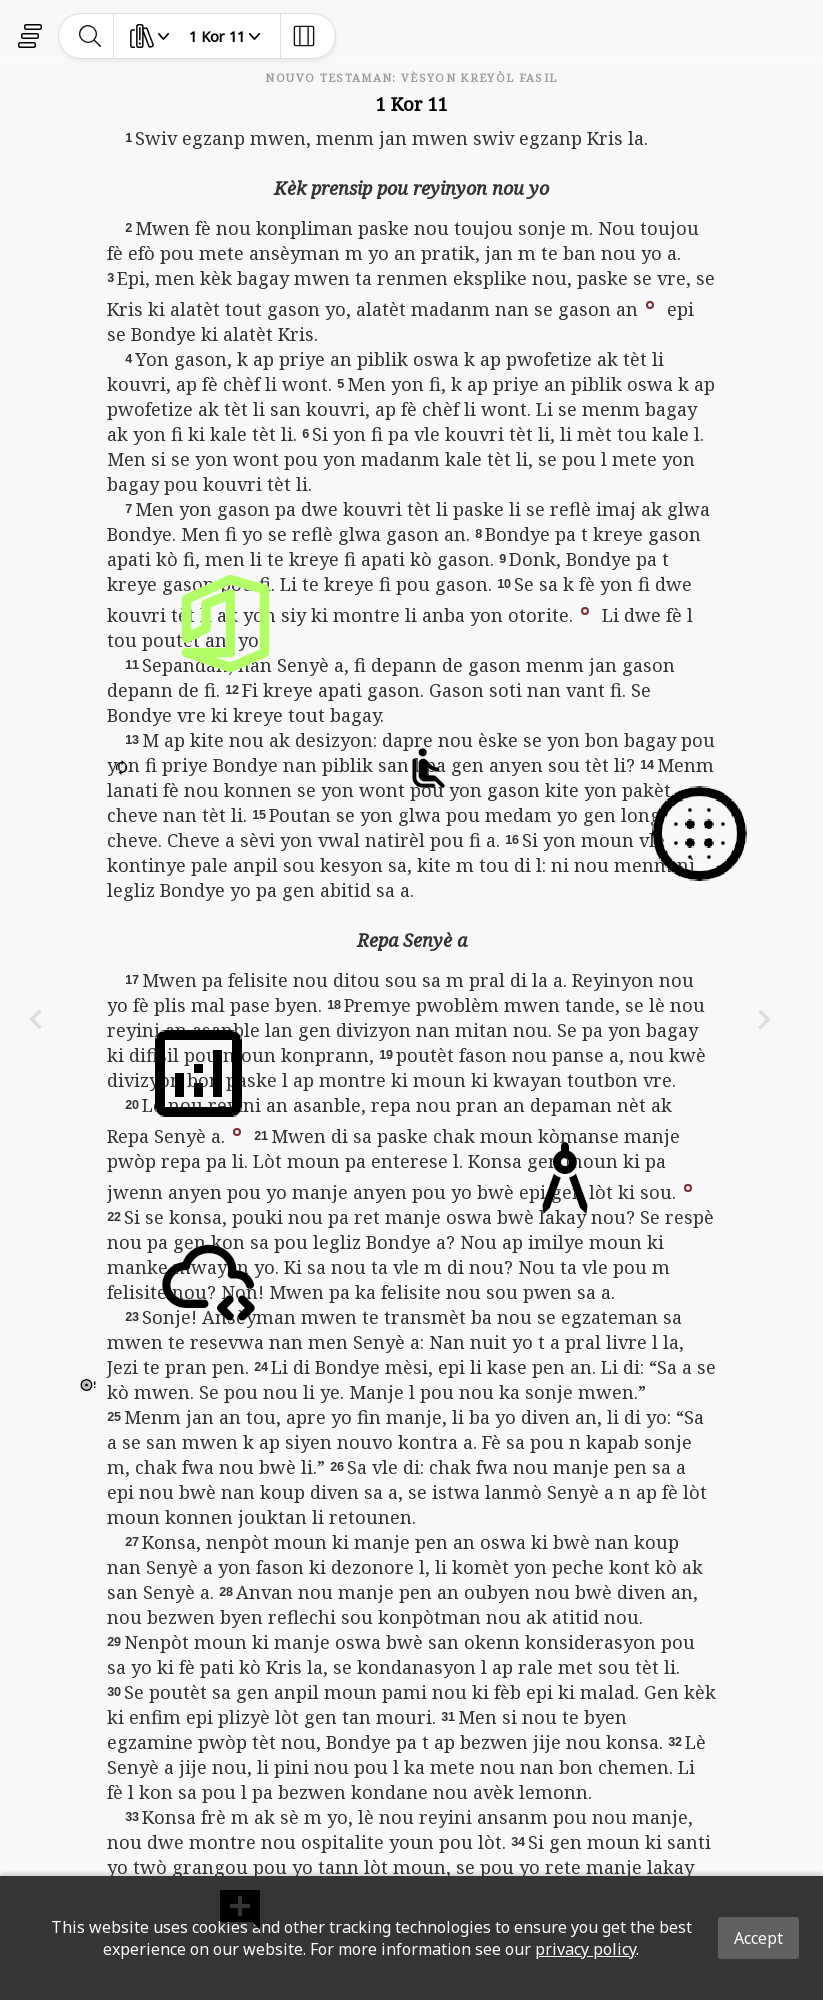 This screenshot has height=2000, width=823. What do you see at coordinates (88, 1385) in the screenshot?
I see `indicates storage disc is full` at bounding box center [88, 1385].